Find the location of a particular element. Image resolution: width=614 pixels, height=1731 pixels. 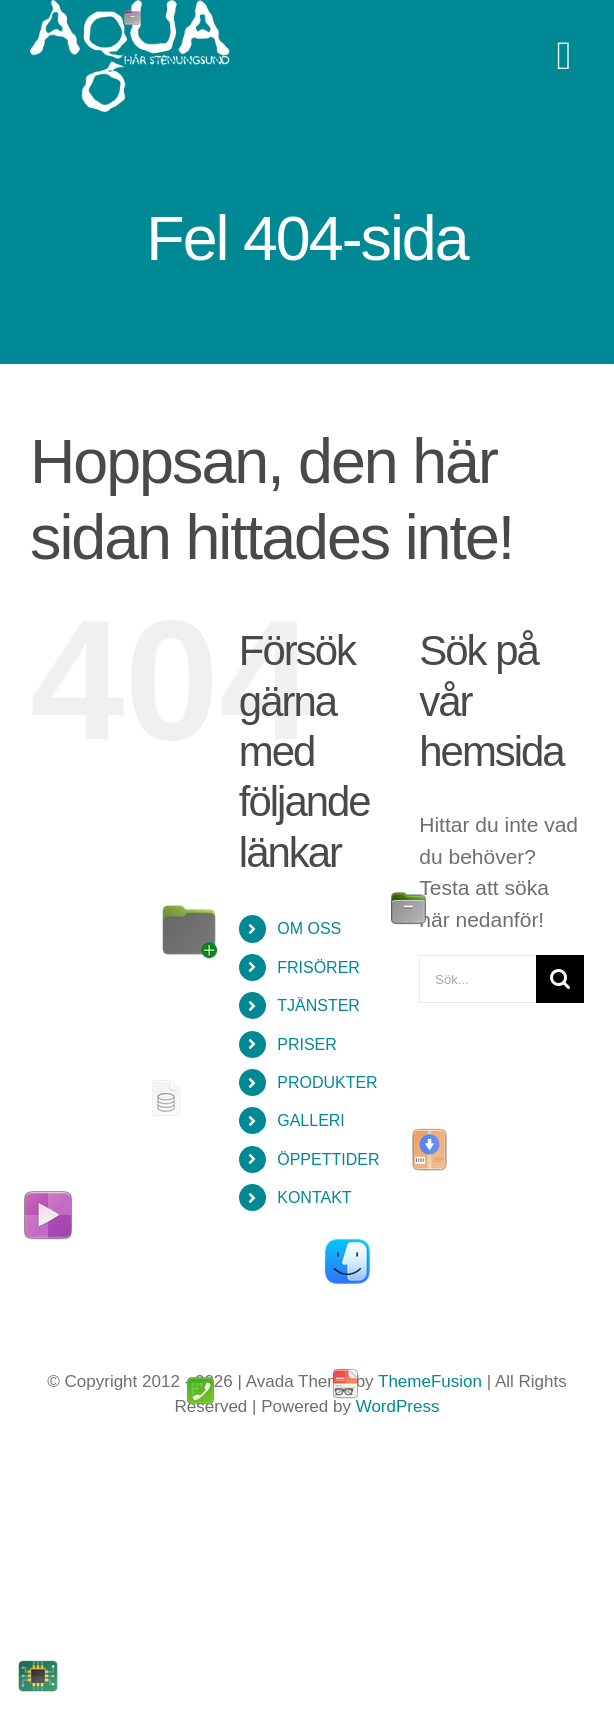

open the file manager application is located at coordinates (132, 17).